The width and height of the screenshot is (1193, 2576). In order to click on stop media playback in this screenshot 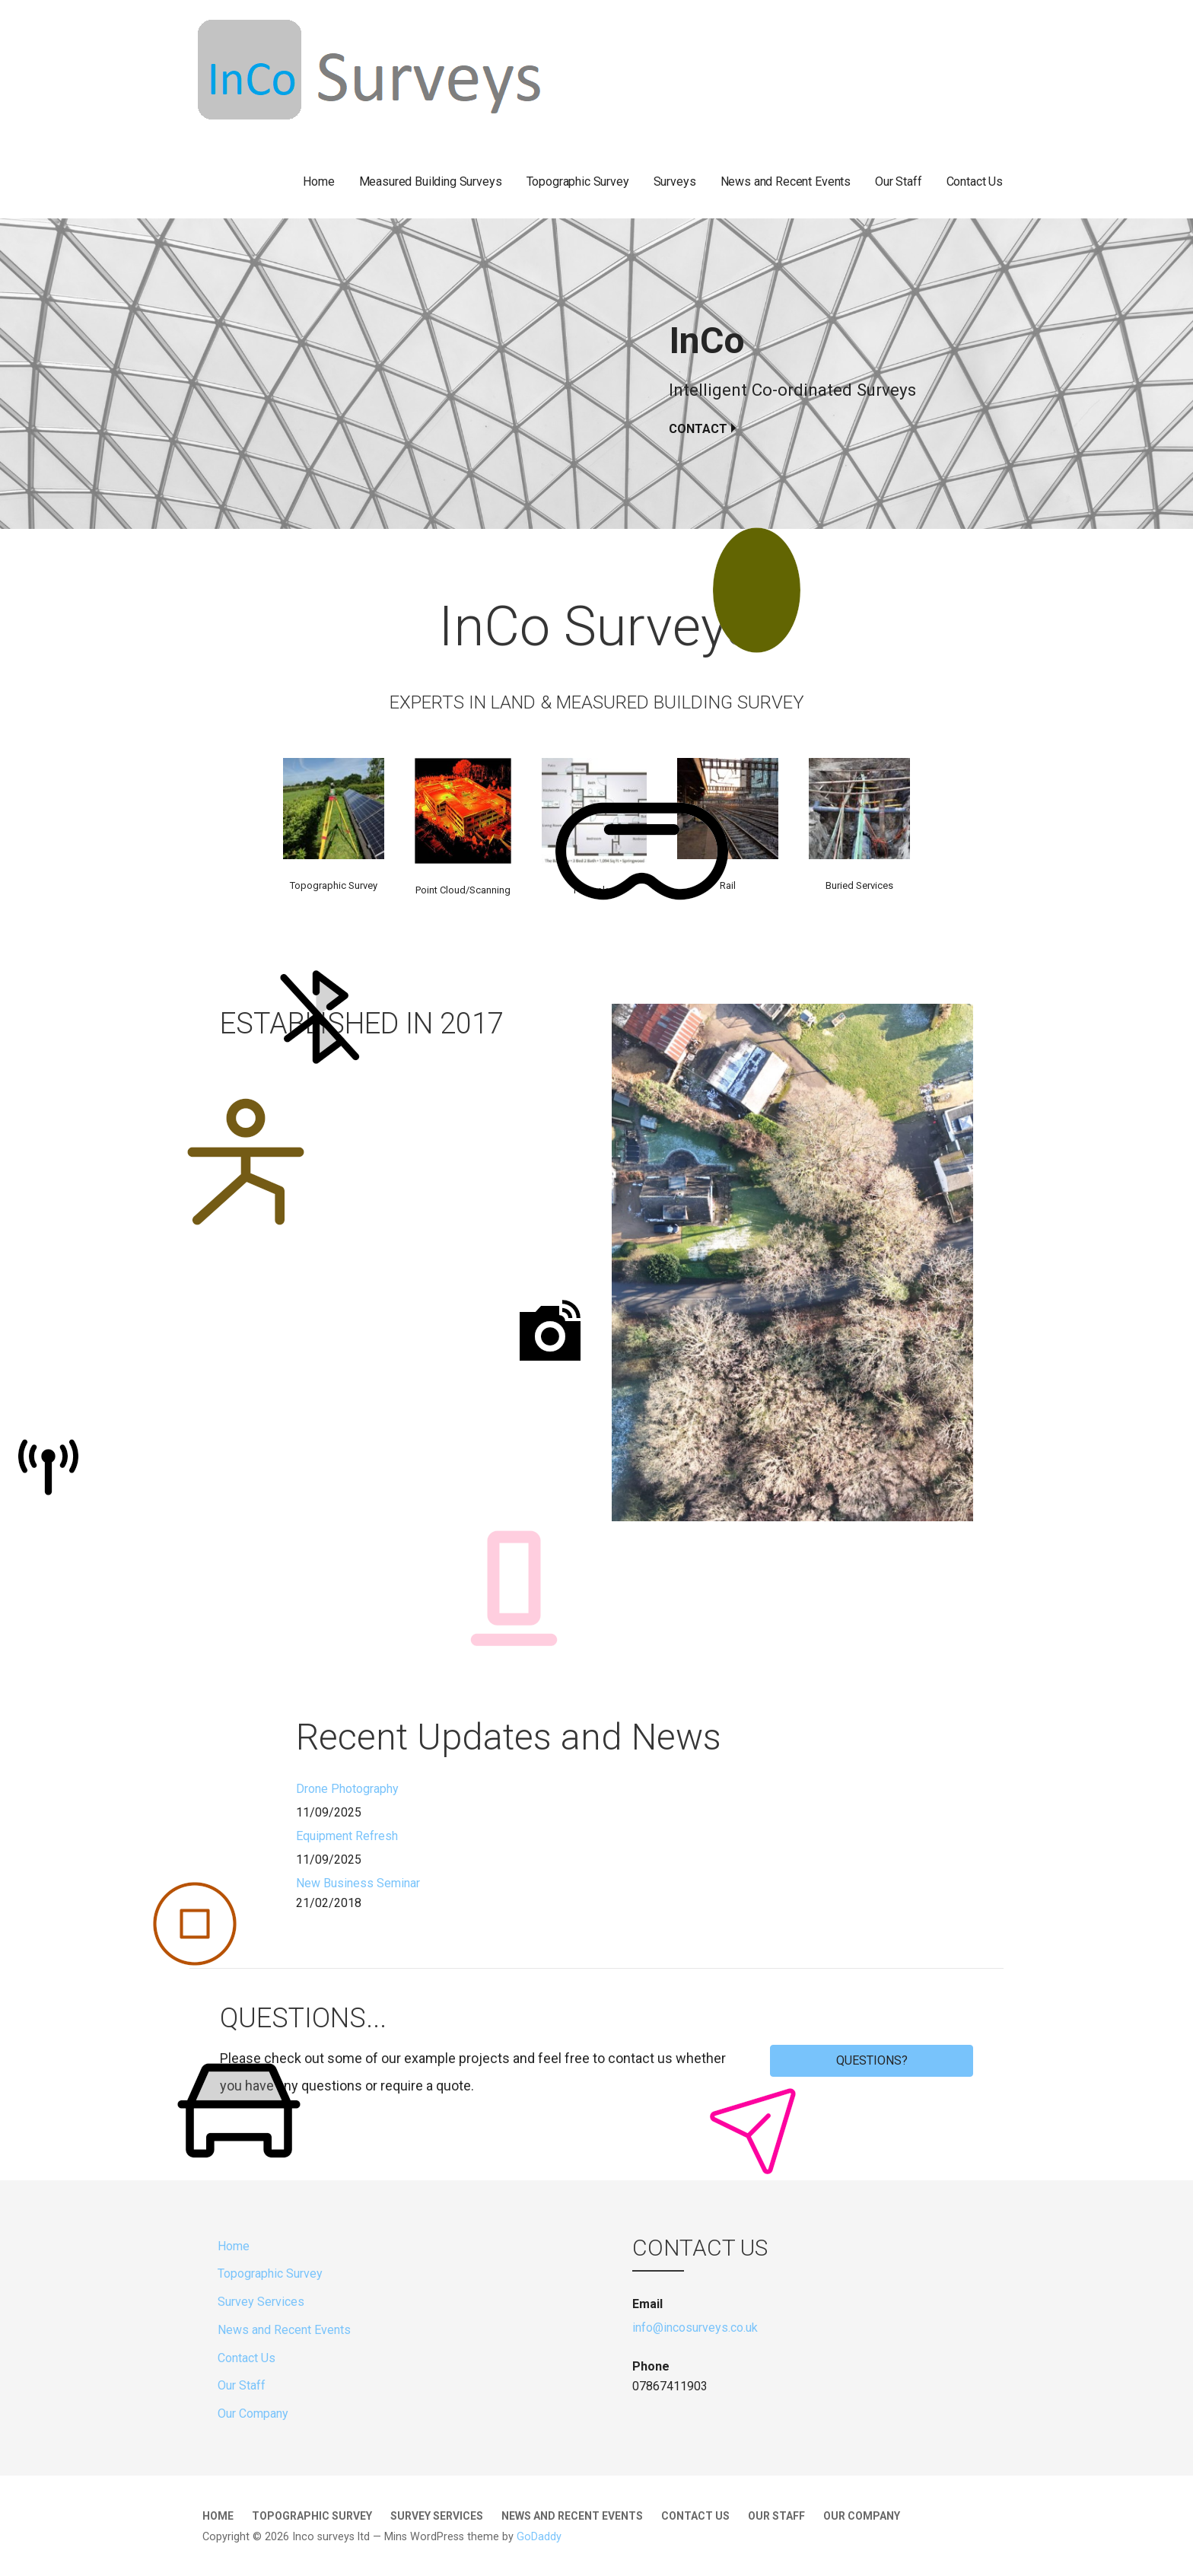, I will do `click(195, 1924)`.